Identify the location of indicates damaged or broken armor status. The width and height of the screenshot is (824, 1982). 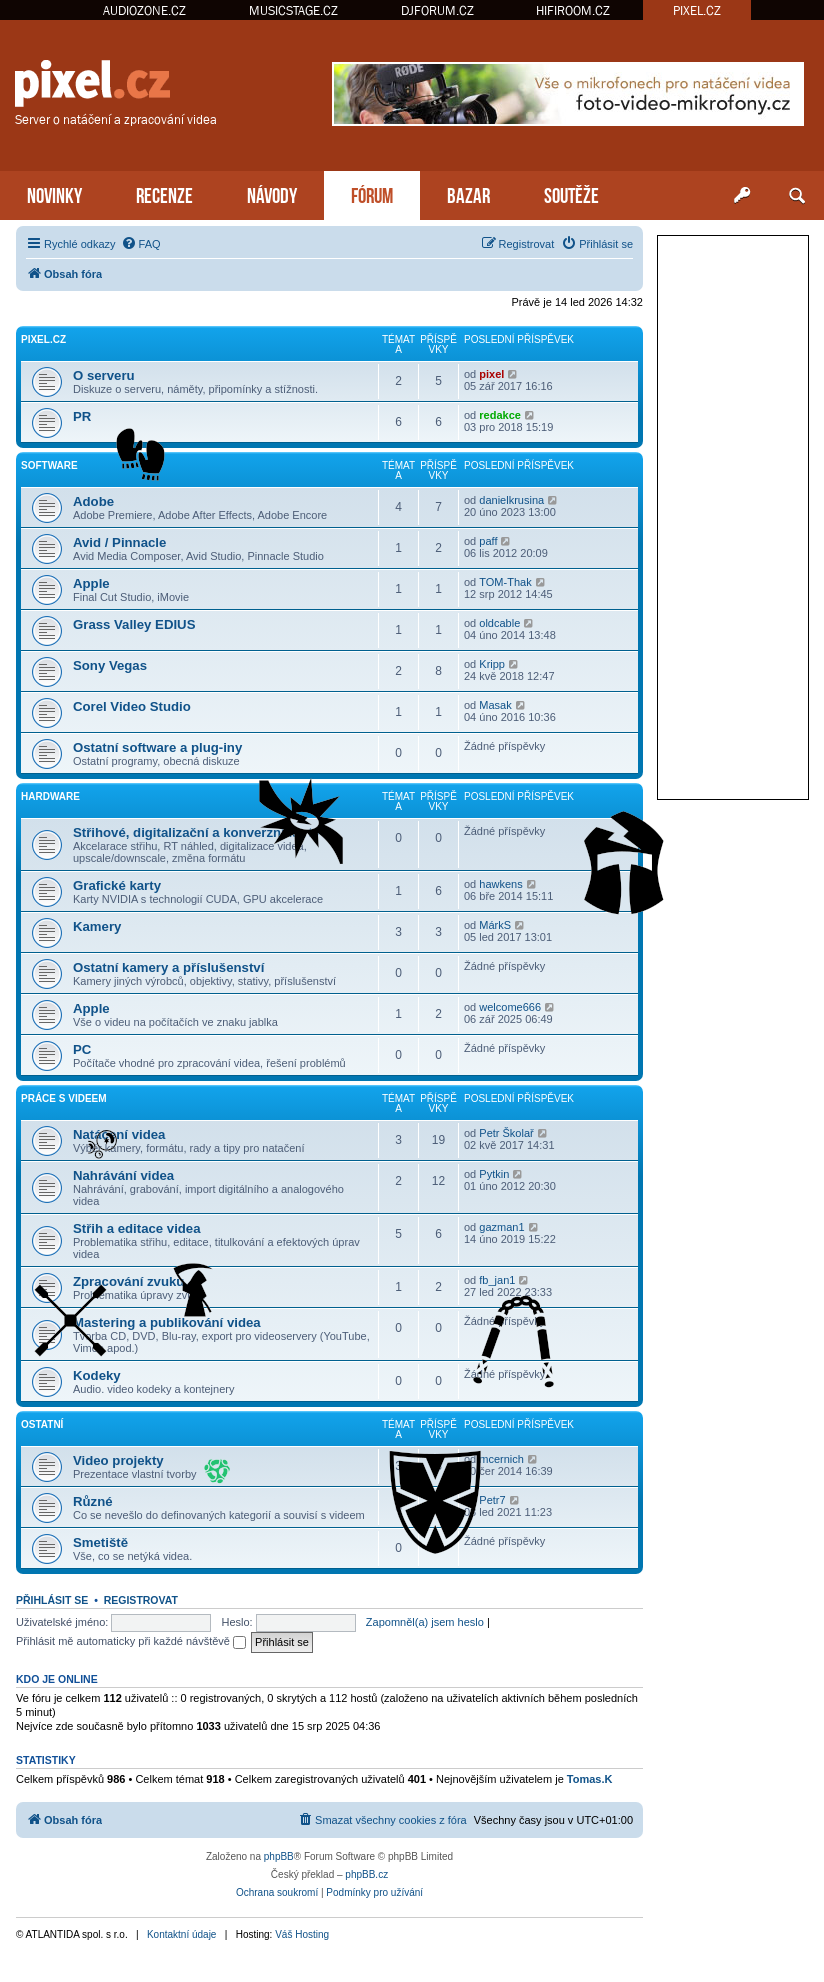
(623, 863).